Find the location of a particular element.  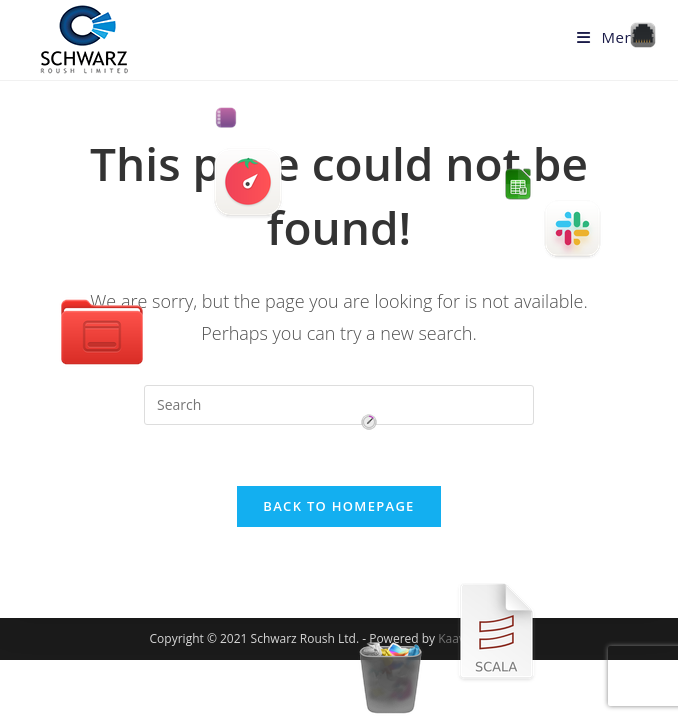

open solanum pomodoro timer app is located at coordinates (248, 182).